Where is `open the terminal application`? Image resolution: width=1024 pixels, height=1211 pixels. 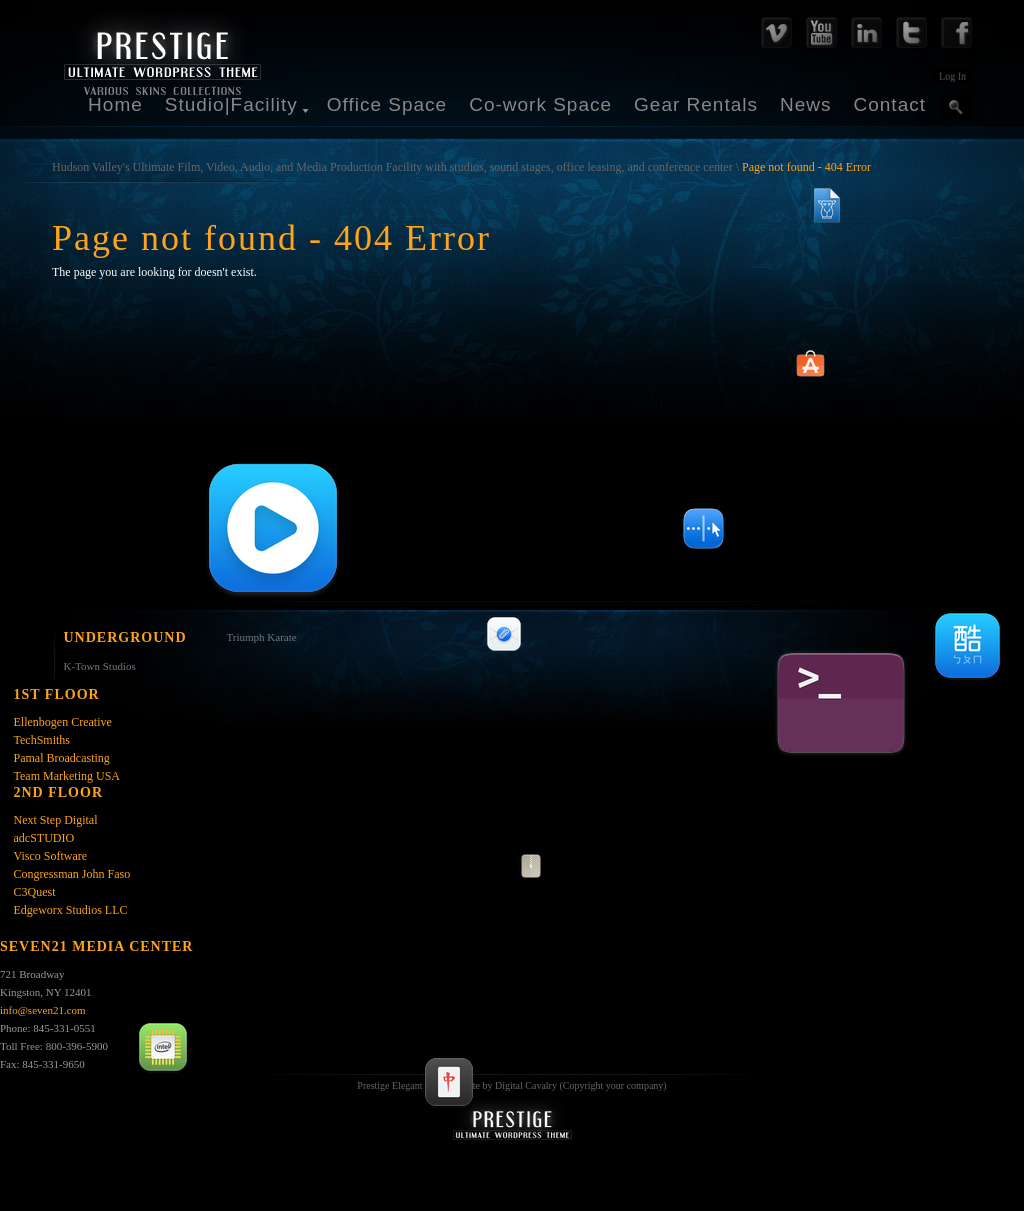 open the terminal application is located at coordinates (841, 703).